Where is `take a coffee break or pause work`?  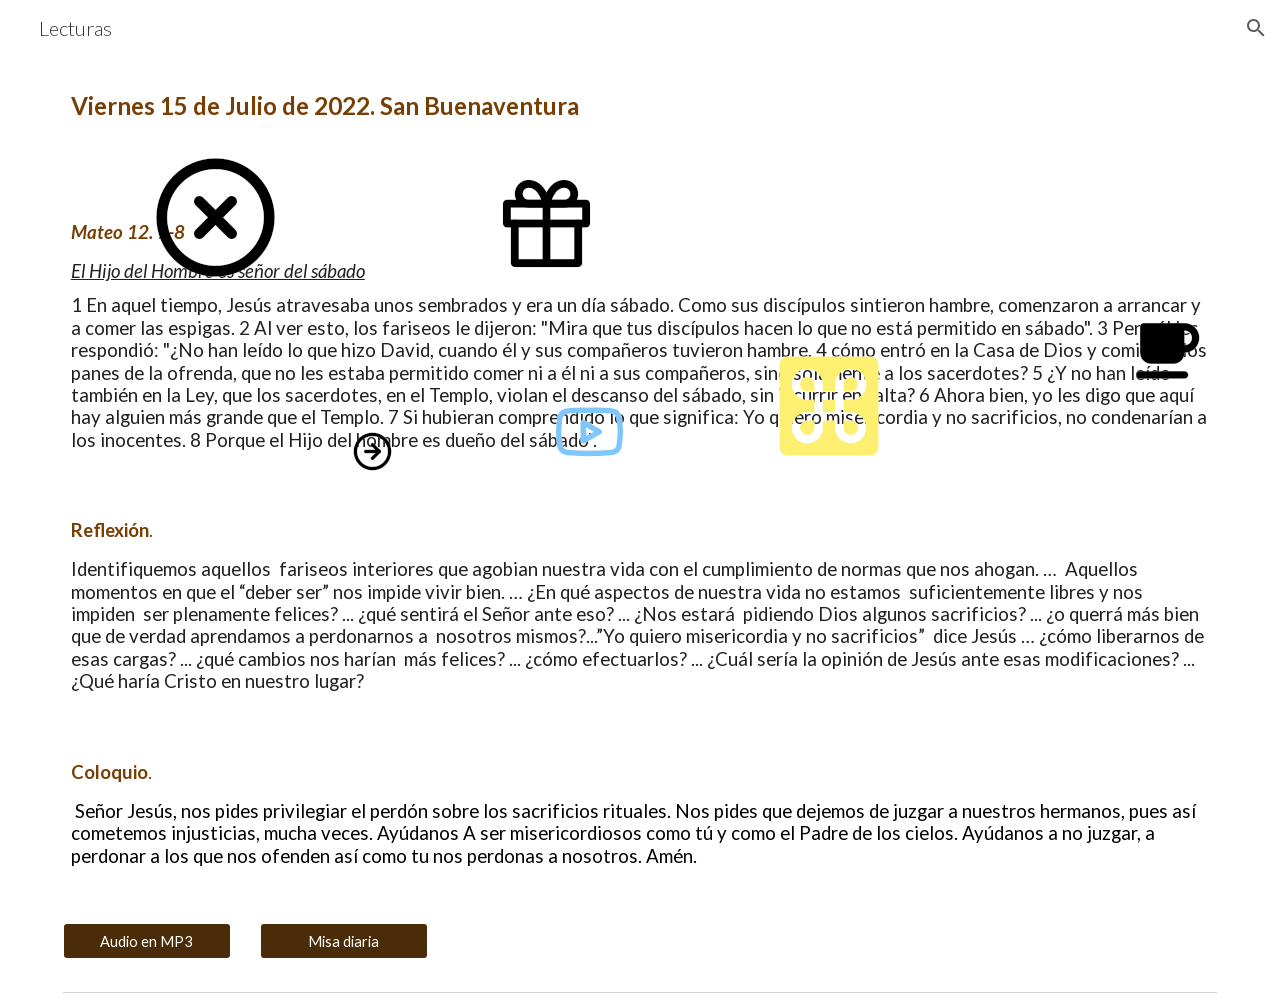 take a coffee break or pause work is located at coordinates (1166, 349).